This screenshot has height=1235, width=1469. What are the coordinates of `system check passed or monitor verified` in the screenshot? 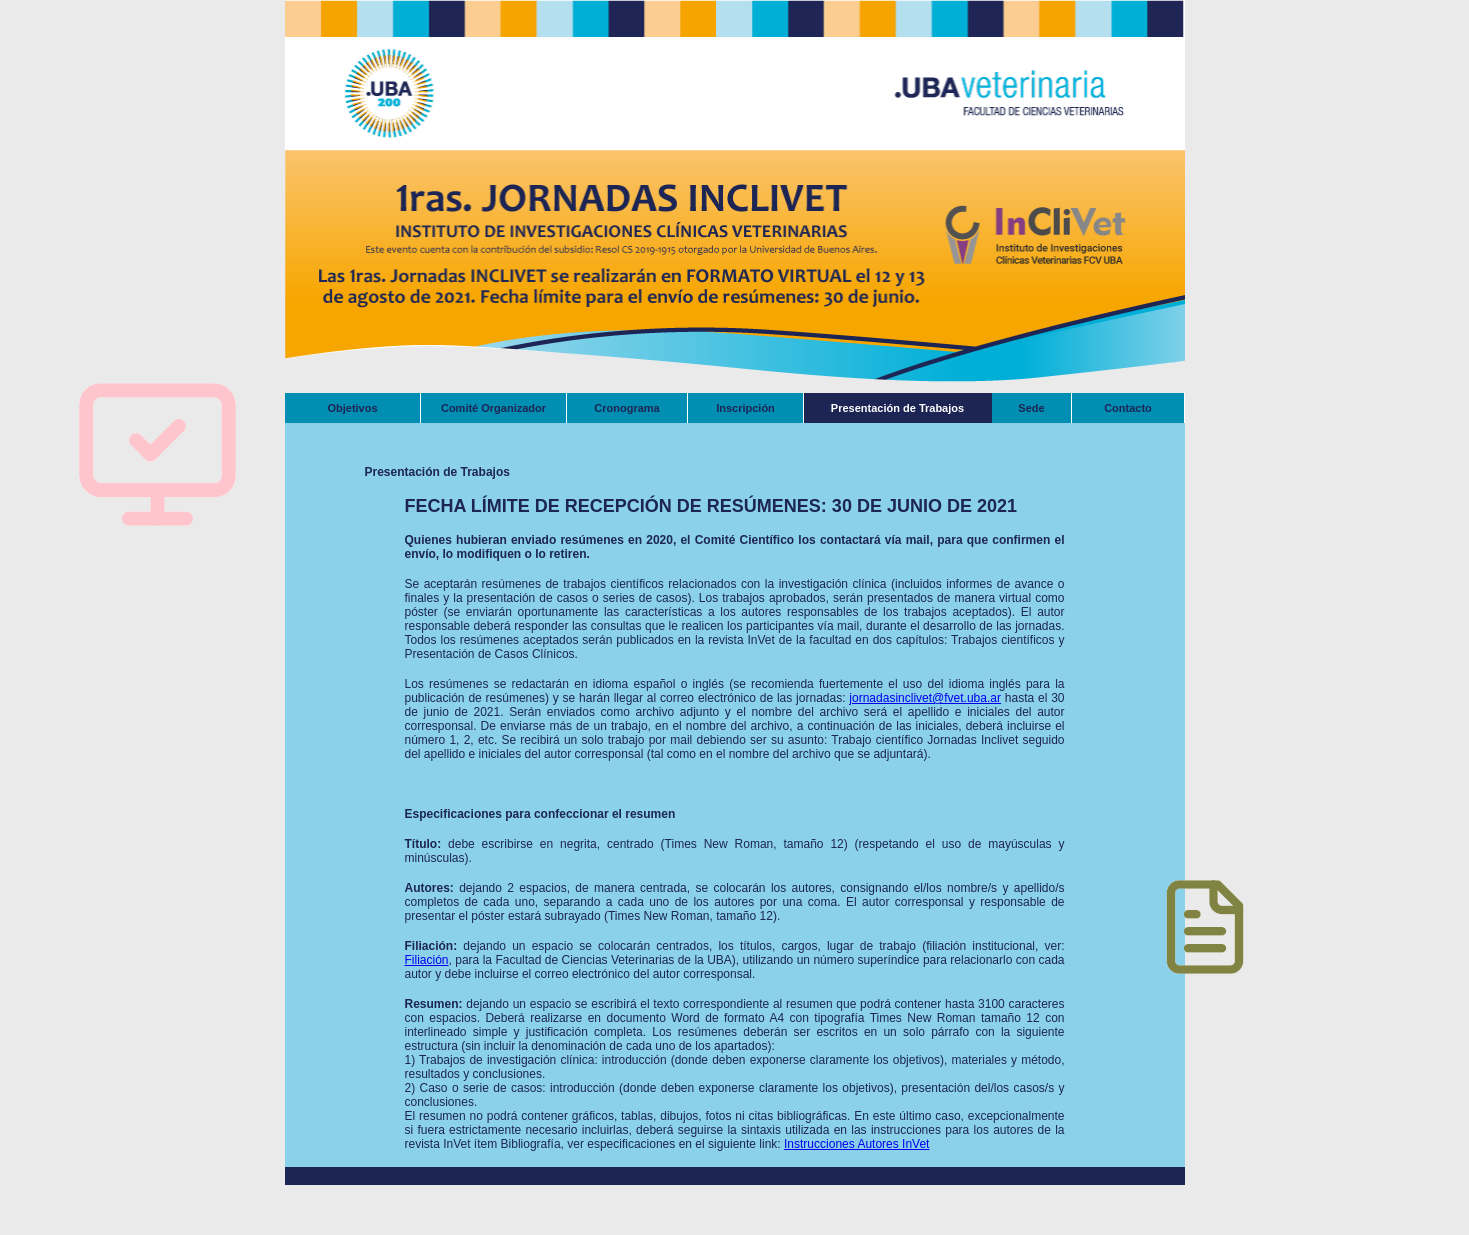 It's located at (157, 454).